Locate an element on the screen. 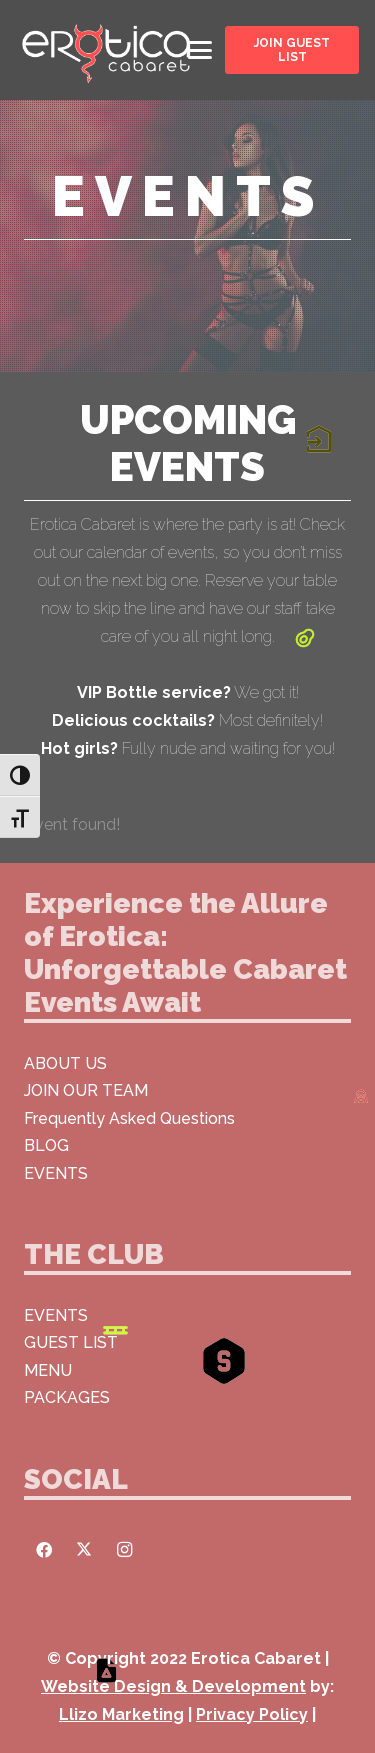 Image resolution: width=375 pixels, height=1753 pixels. indicates linux operating system compatibility is located at coordinates (361, 1097).